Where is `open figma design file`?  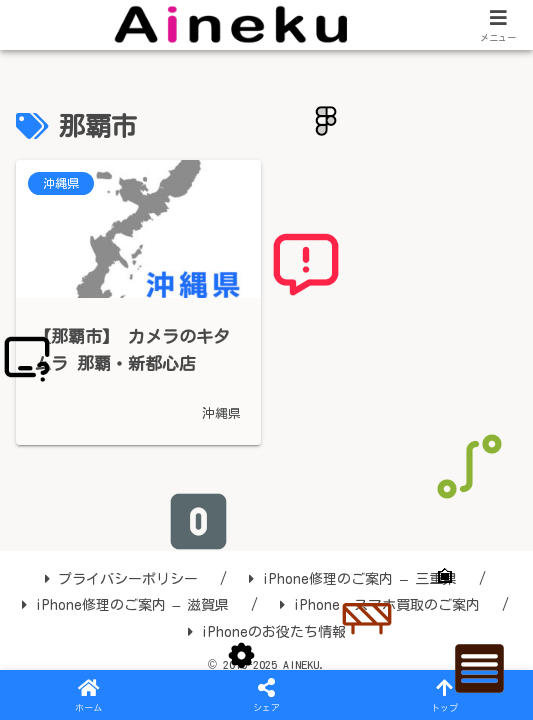
open figma design file is located at coordinates (325, 120).